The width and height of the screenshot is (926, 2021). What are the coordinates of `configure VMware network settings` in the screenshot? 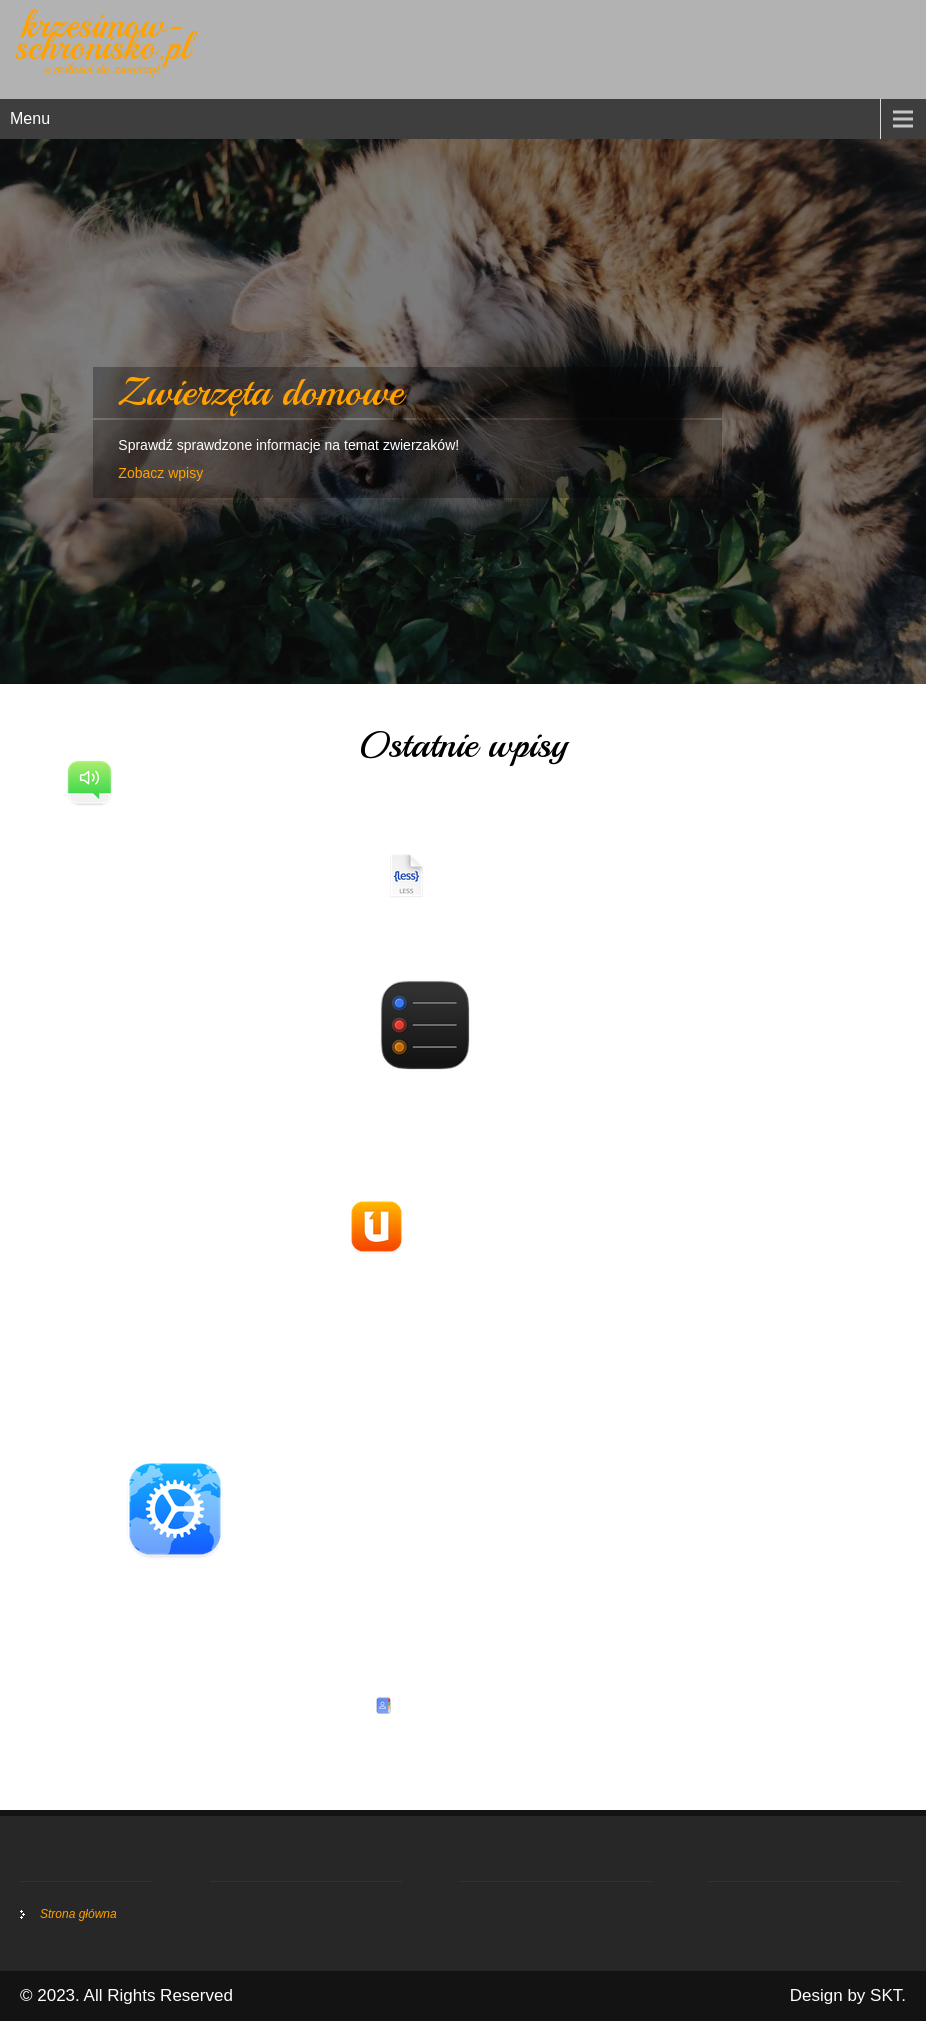 It's located at (175, 1509).